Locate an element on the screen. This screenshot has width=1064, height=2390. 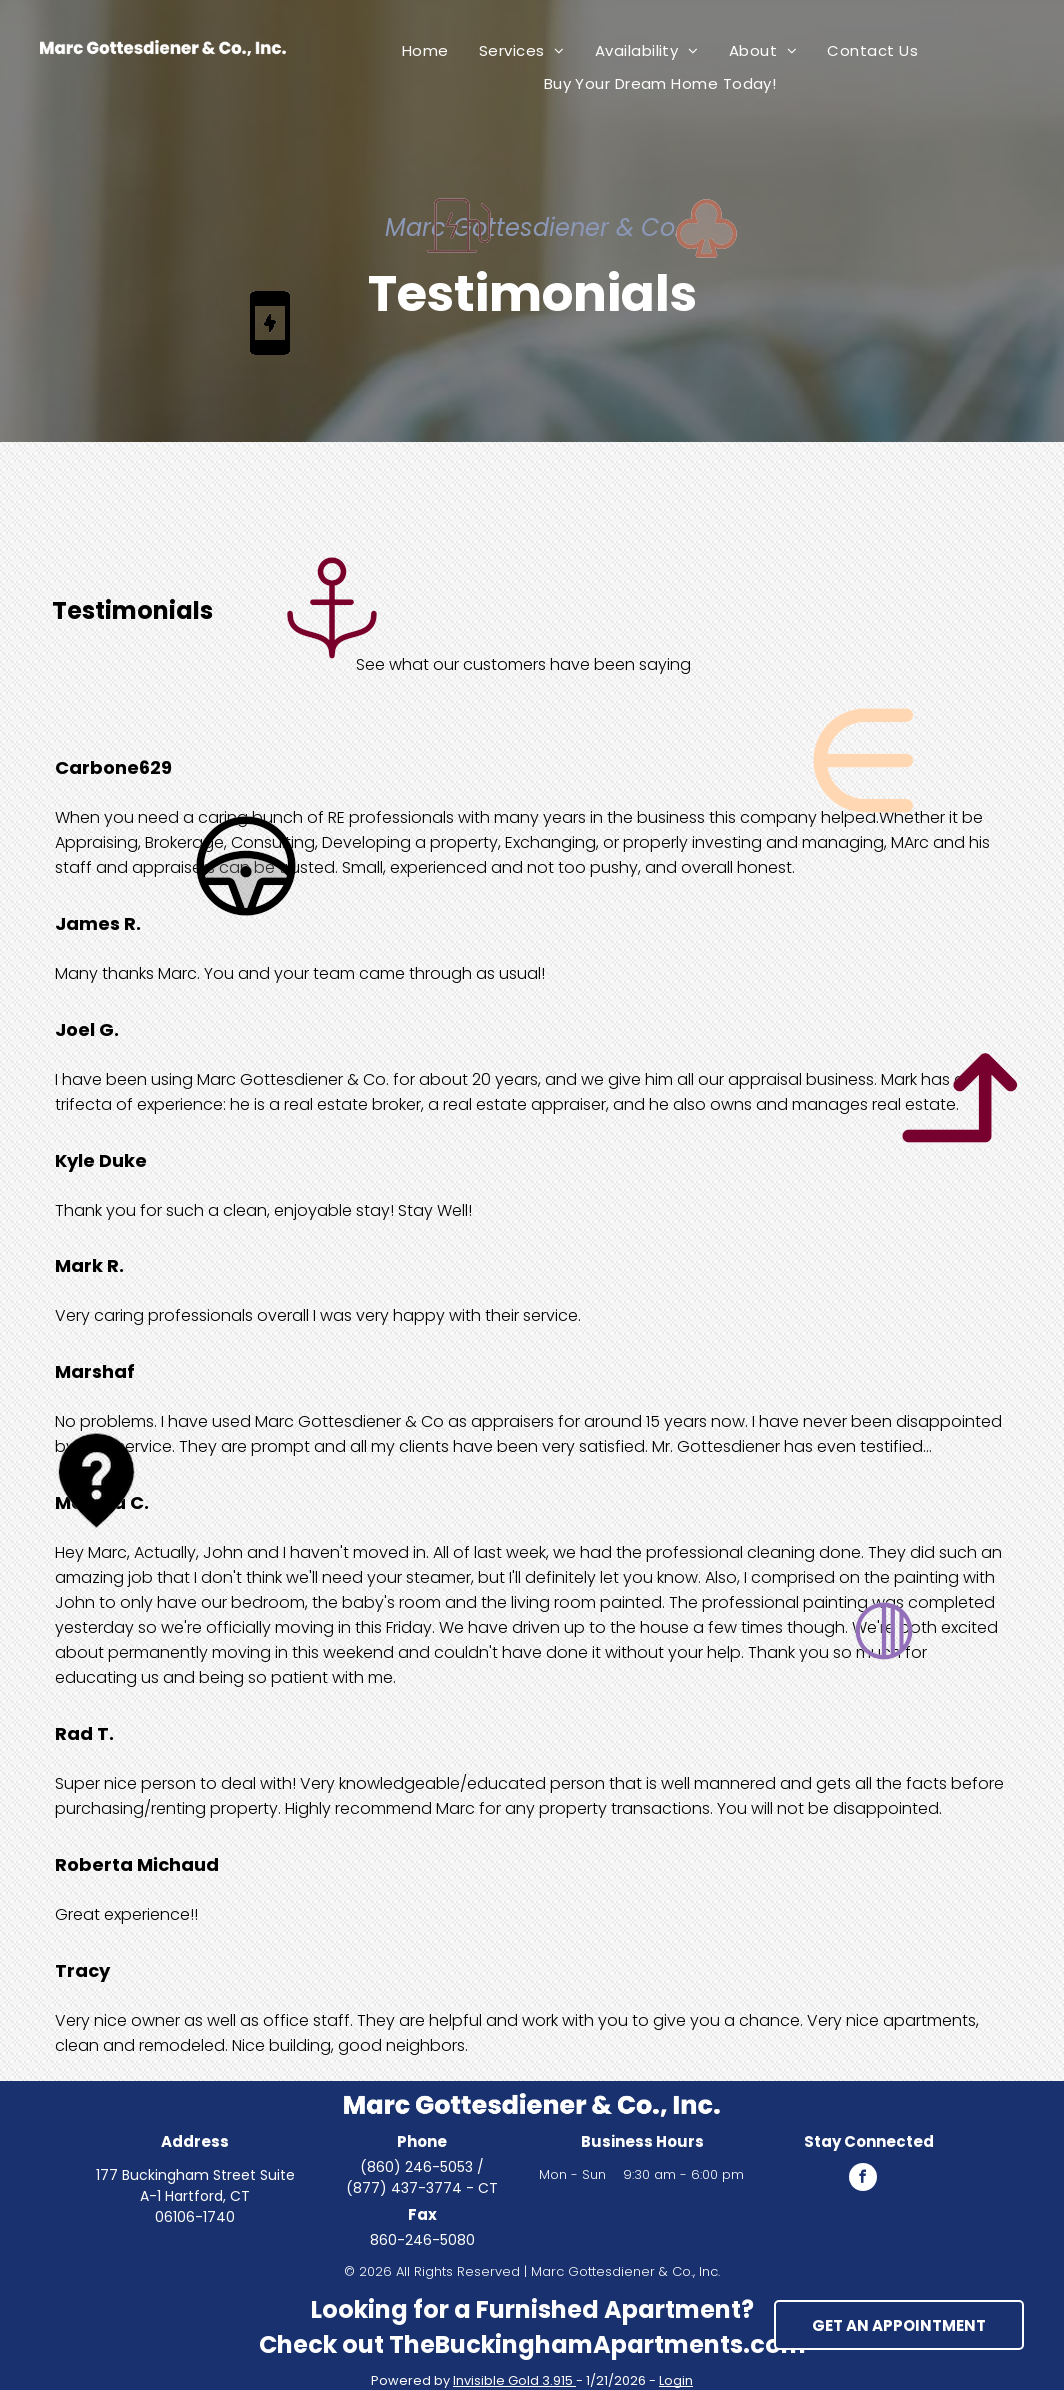
find nearby EV charging stations is located at coordinates (456, 225).